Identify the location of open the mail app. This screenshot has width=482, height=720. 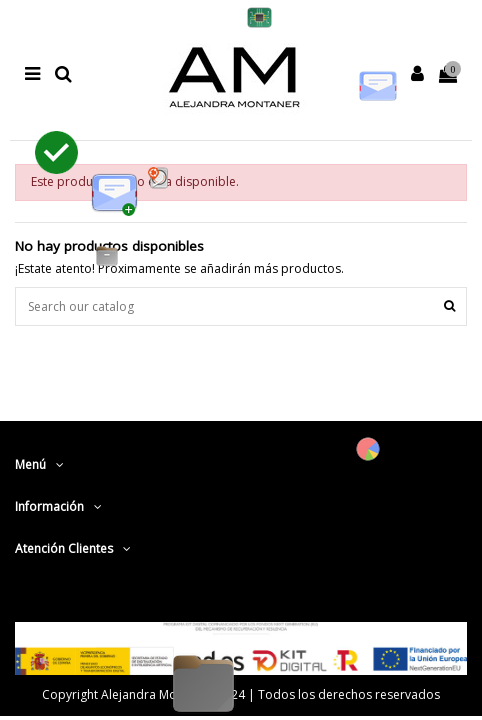
(378, 86).